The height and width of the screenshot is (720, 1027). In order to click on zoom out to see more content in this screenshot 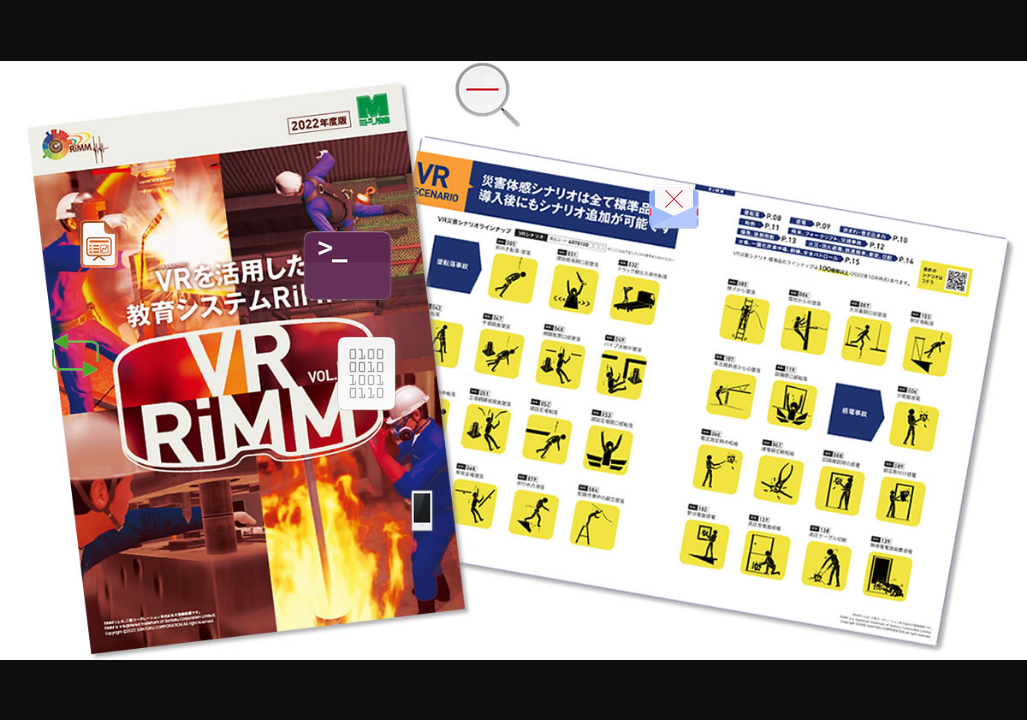, I will do `click(487, 94)`.